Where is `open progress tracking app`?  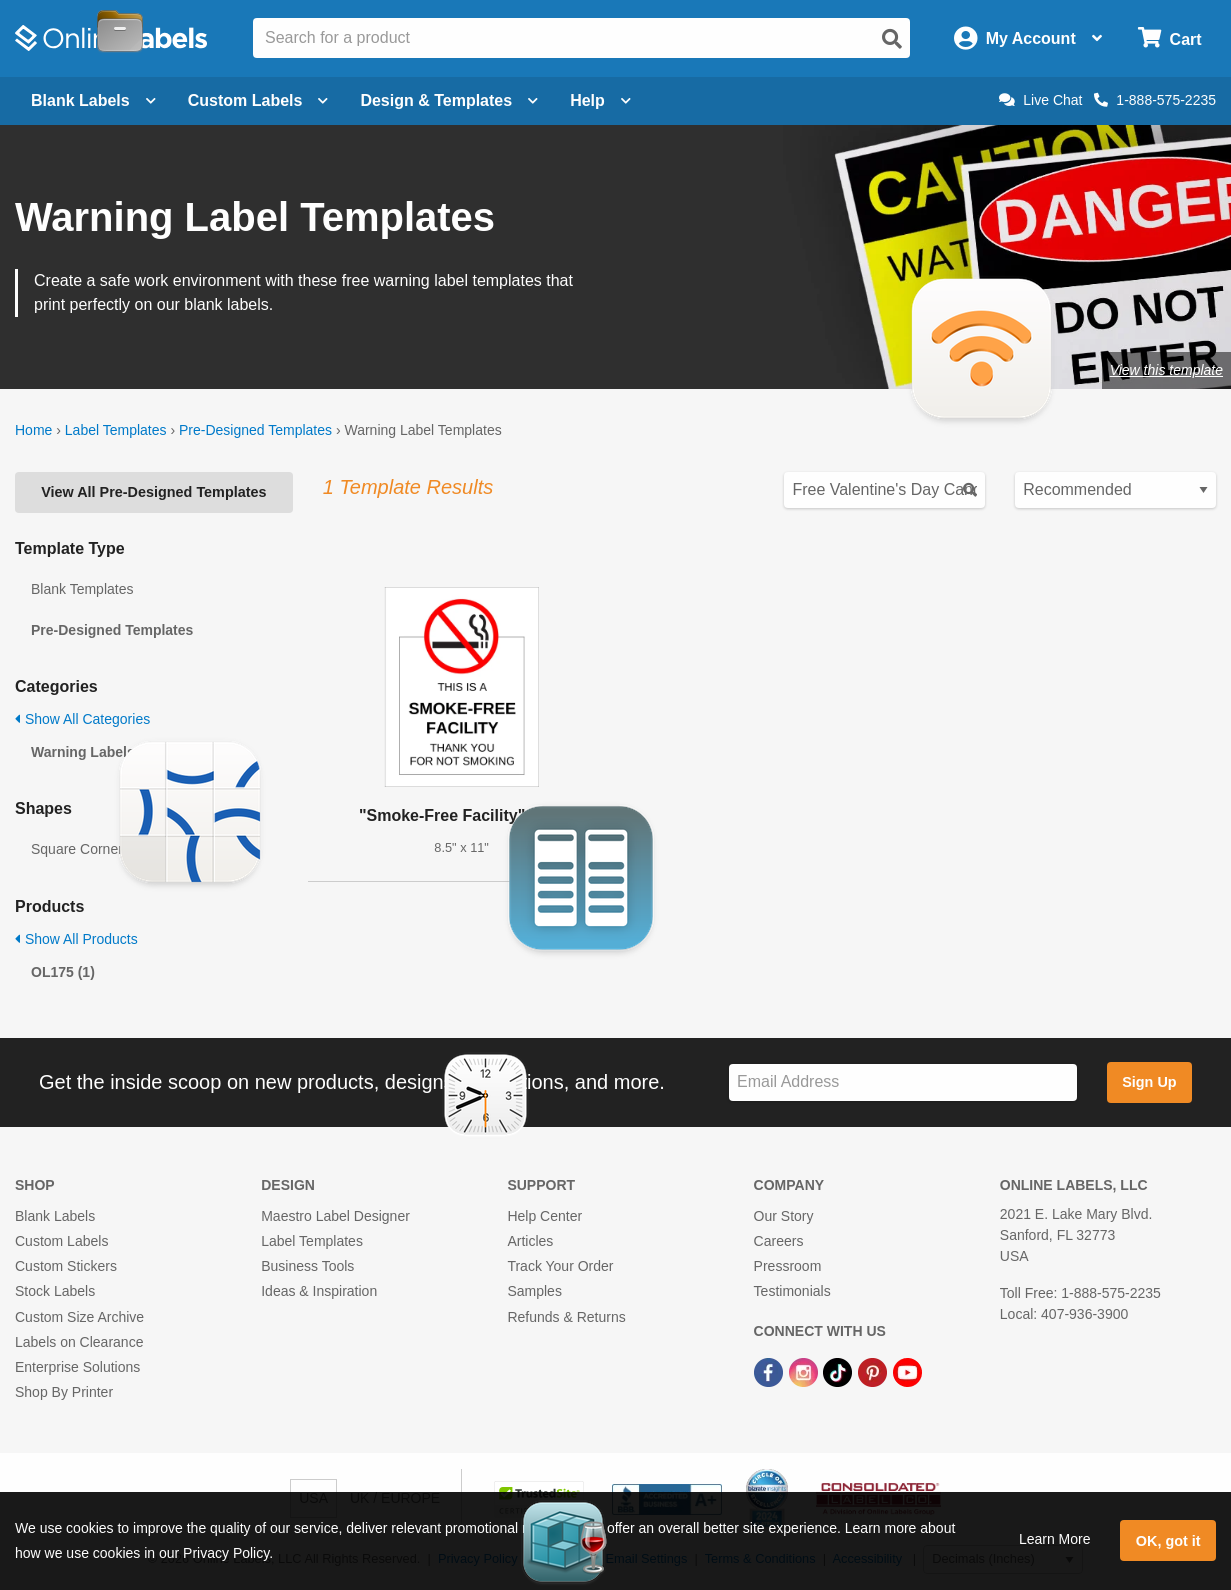
open progress tracking app is located at coordinates (581, 878).